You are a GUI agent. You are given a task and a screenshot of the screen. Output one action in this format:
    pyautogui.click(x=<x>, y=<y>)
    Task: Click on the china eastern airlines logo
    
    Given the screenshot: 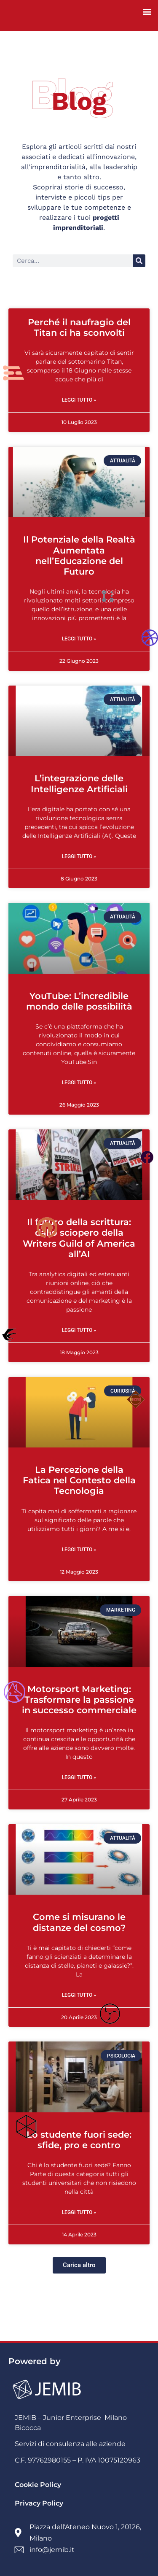 What is the action you would take?
    pyautogui.click(x=9, y=1334)
    